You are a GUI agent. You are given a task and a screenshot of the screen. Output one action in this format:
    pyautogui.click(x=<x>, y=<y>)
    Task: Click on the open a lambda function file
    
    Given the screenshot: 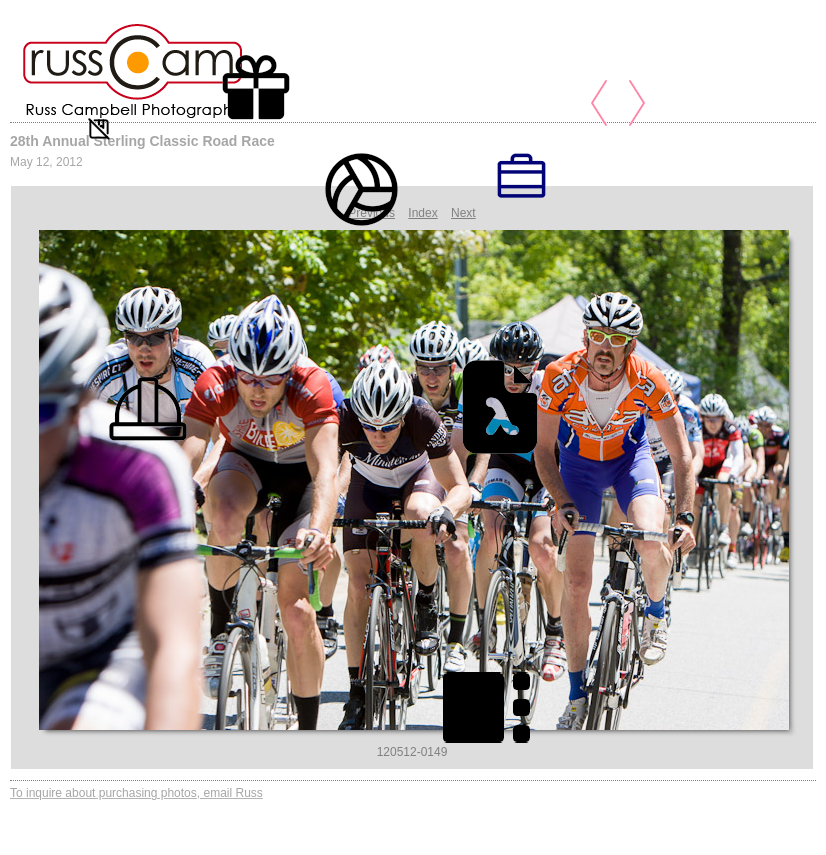 What is the action you would take?
    pyautogui.click(x=500, y=407)
    